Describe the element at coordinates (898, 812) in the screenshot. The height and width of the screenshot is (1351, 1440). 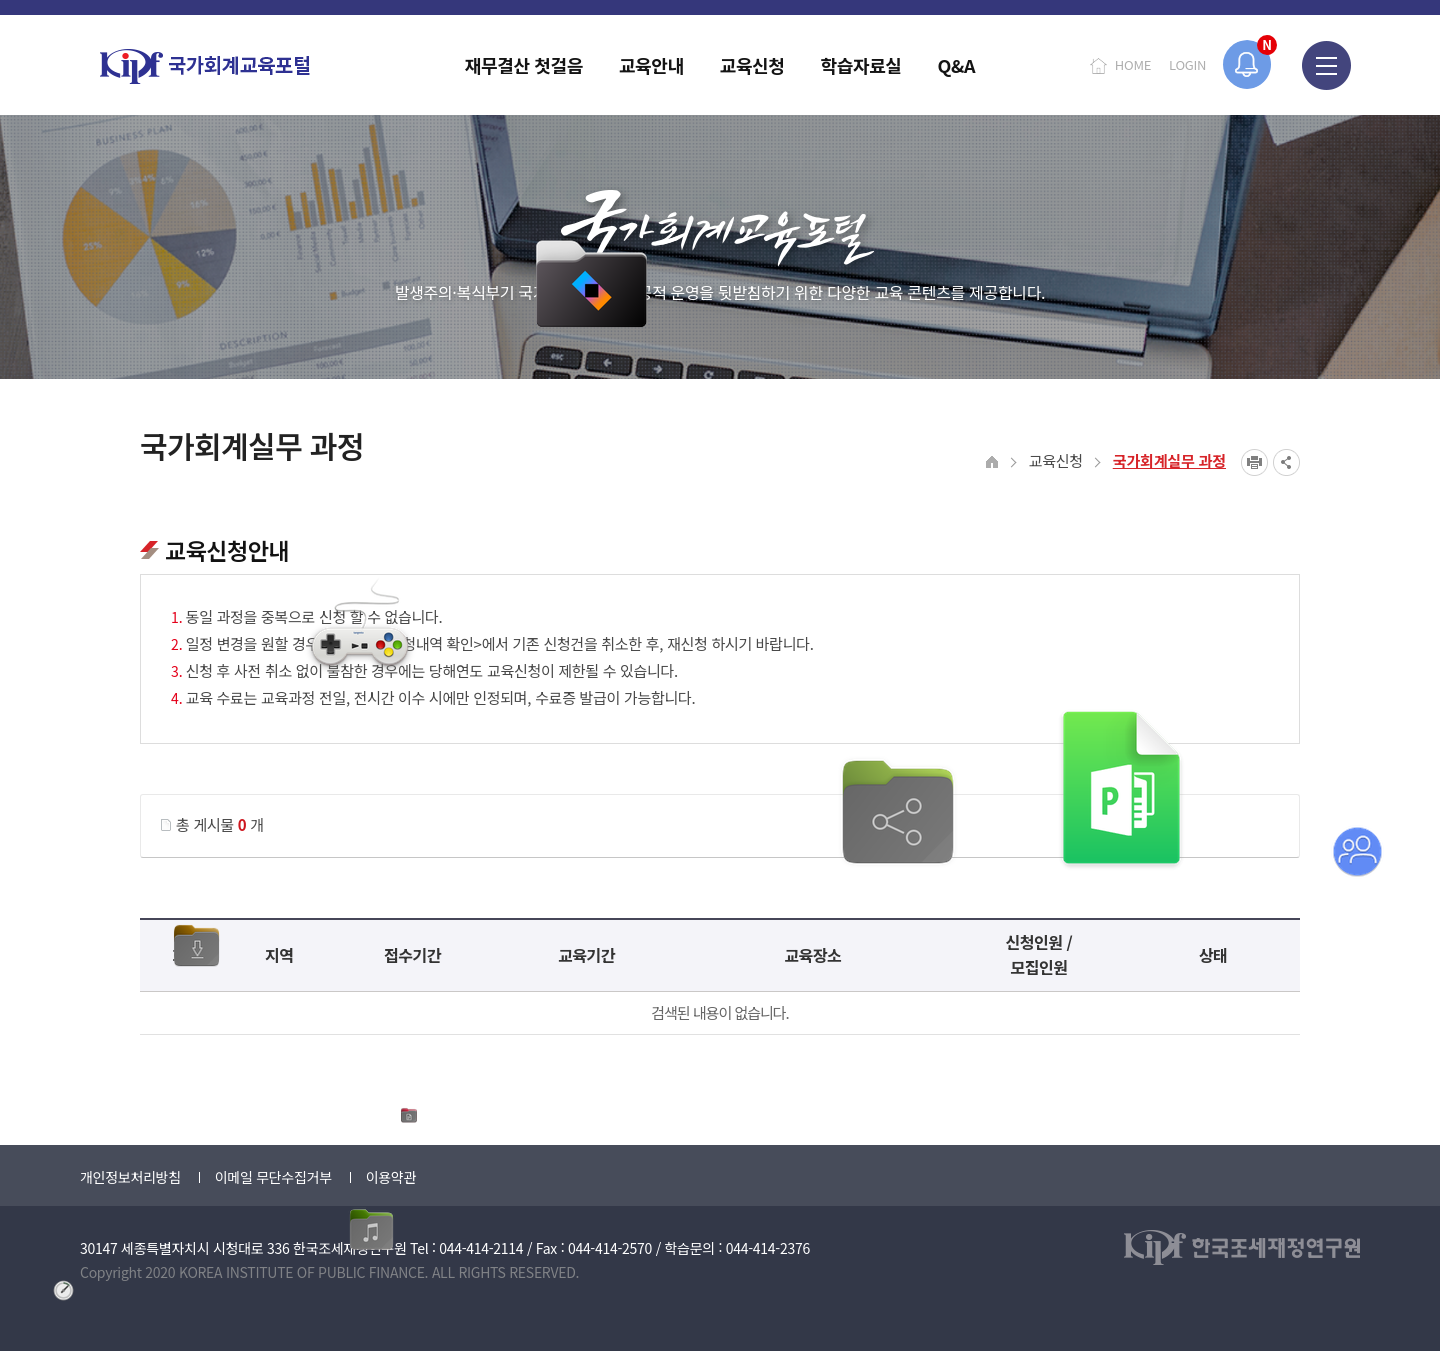
I see `open your public shared folder` at that location.